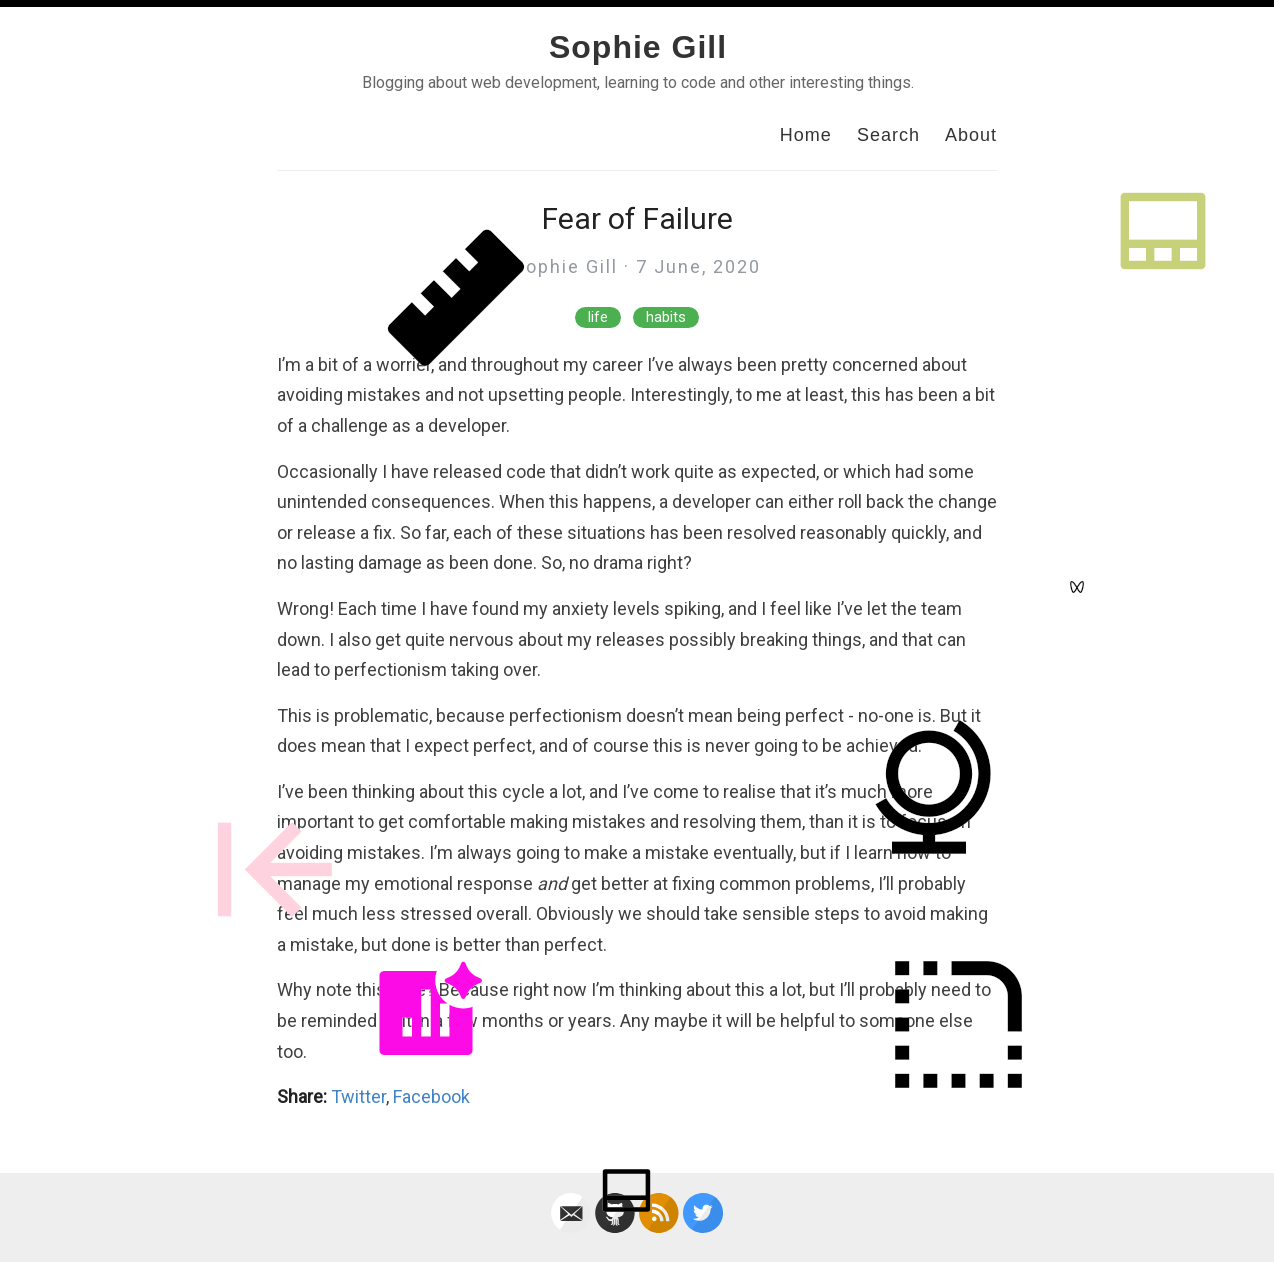  Describe the element at coordinates (929, 786) in the screenshot. I see `view global or worldwide settings` at that location.